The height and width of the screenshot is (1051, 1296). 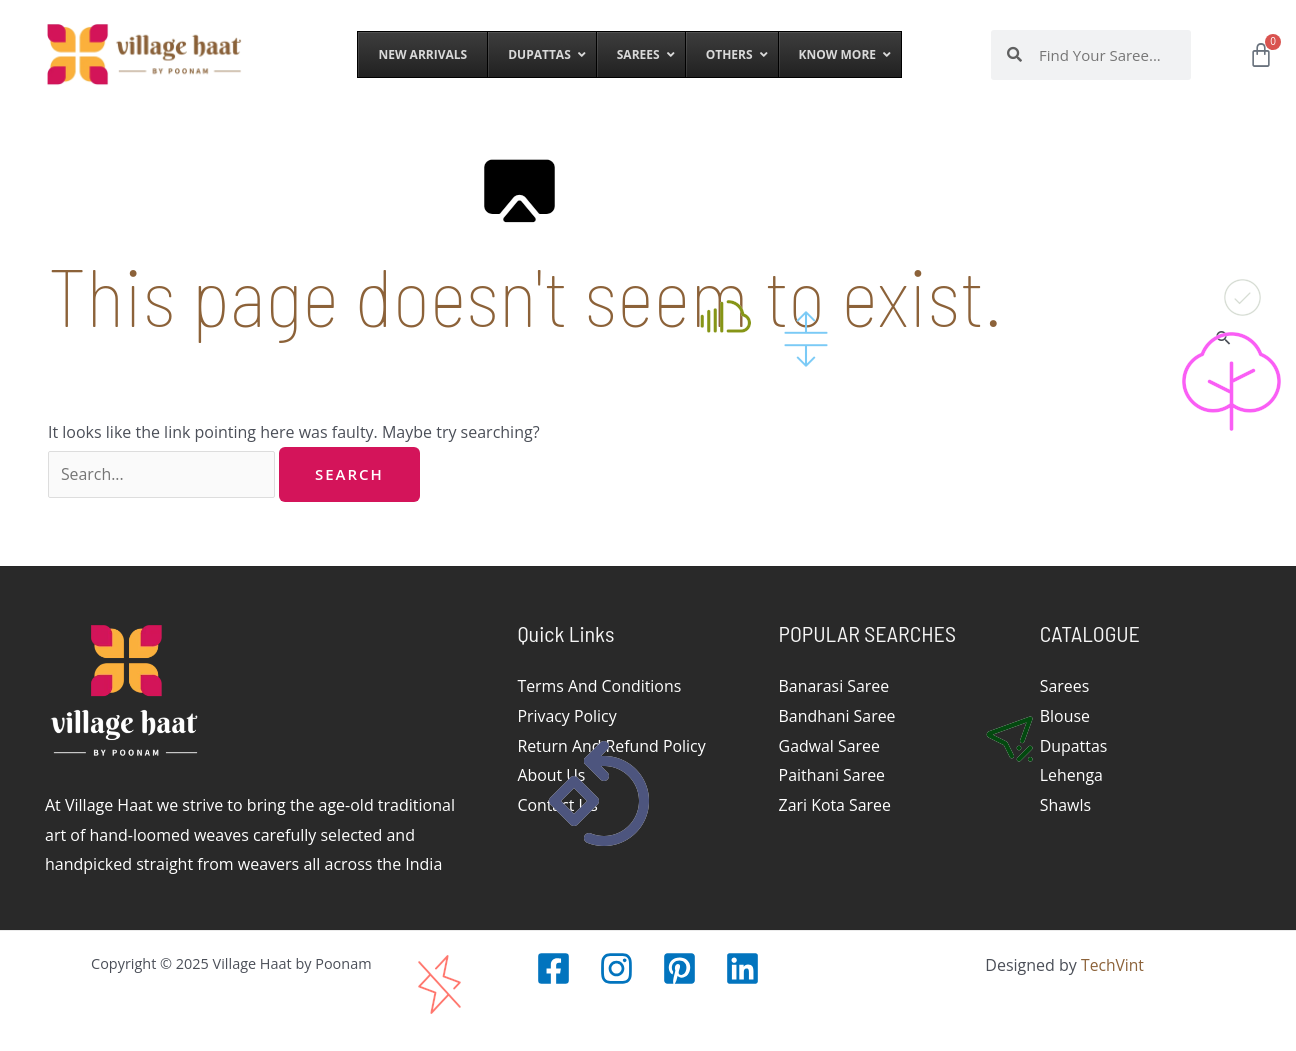 I want to click on disable flash or lightning mode, so click(x=439, y=984).